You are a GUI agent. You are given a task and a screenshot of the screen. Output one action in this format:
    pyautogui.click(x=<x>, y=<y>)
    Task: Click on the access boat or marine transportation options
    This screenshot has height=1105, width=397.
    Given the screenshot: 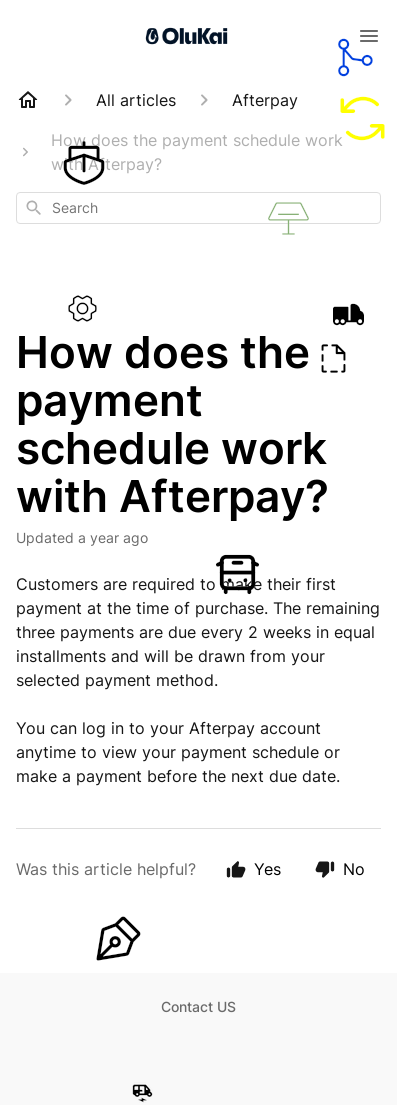 What is the action you would take?
    pyautogui.click(x=84, y=163)
    